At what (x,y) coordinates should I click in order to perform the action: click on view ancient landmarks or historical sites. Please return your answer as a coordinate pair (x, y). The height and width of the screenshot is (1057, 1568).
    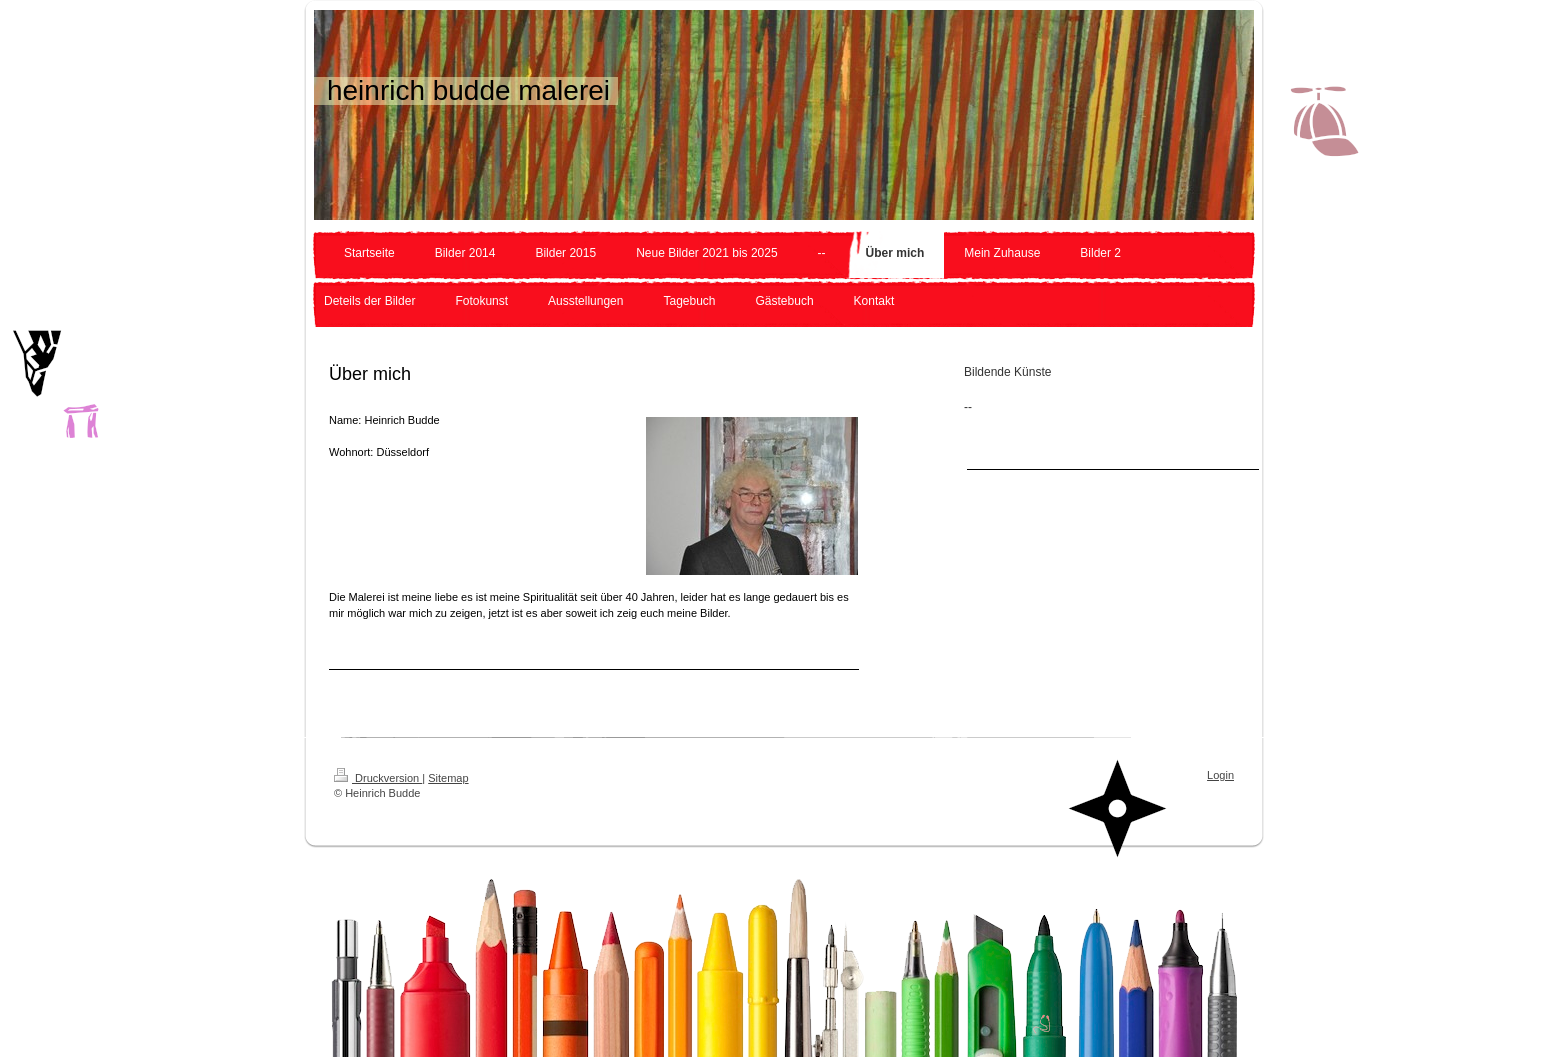
    Looking at the image, I should click on (81, 421).